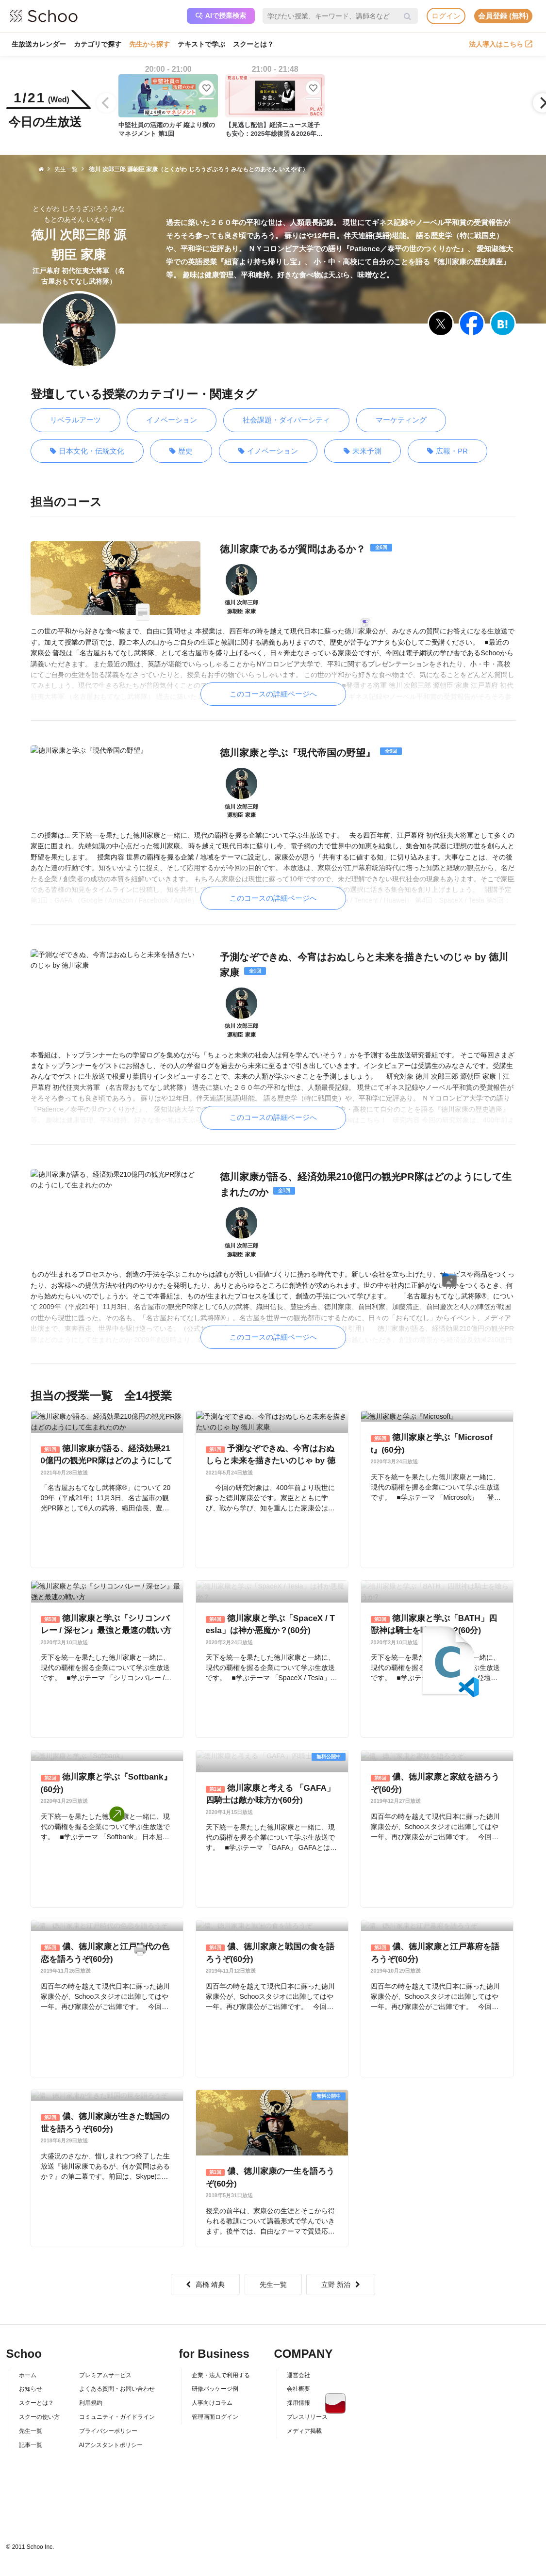 Image resolution: width=546 pixels, height=2576 pixels. What do you see at coordinates (448, 1662) in the screenshot?
I see `open a C programming file in Visual Studio Code` at bounding box center [448, 1662].